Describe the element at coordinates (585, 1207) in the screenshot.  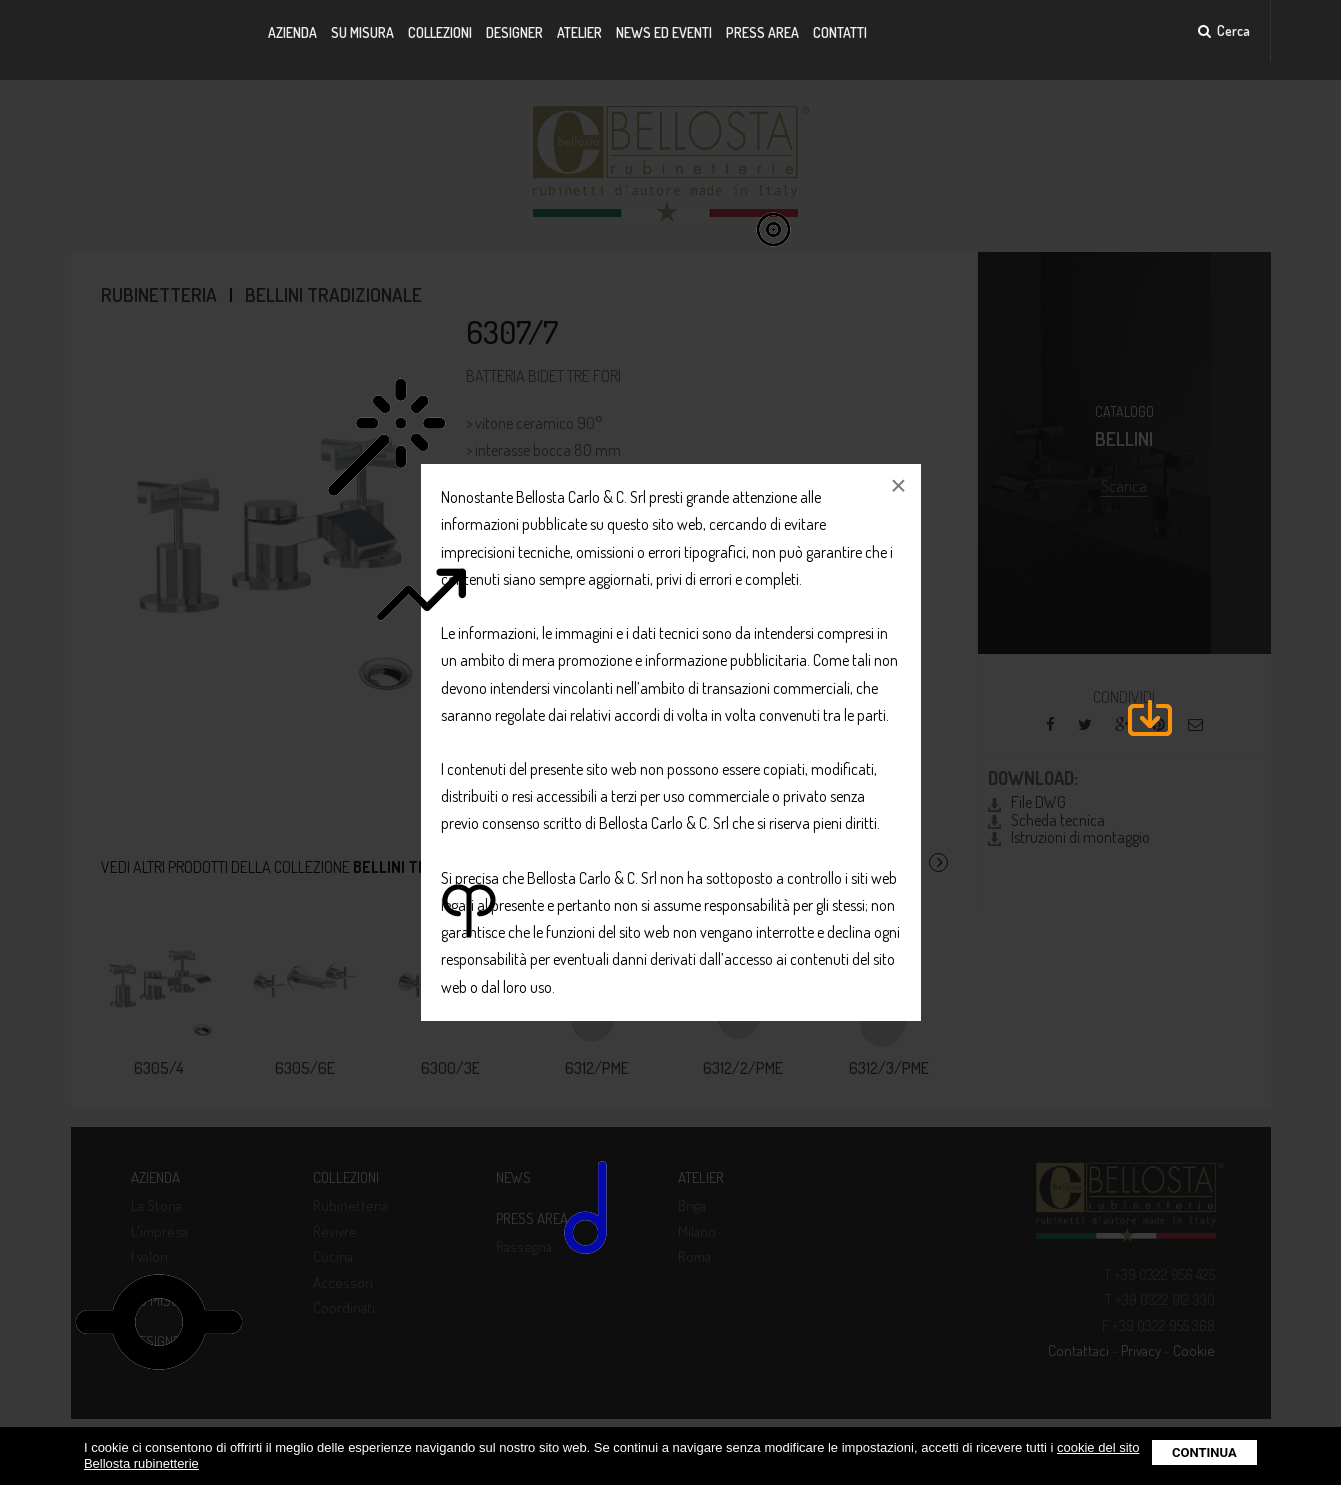
I see `access music library or audio files` at that location.